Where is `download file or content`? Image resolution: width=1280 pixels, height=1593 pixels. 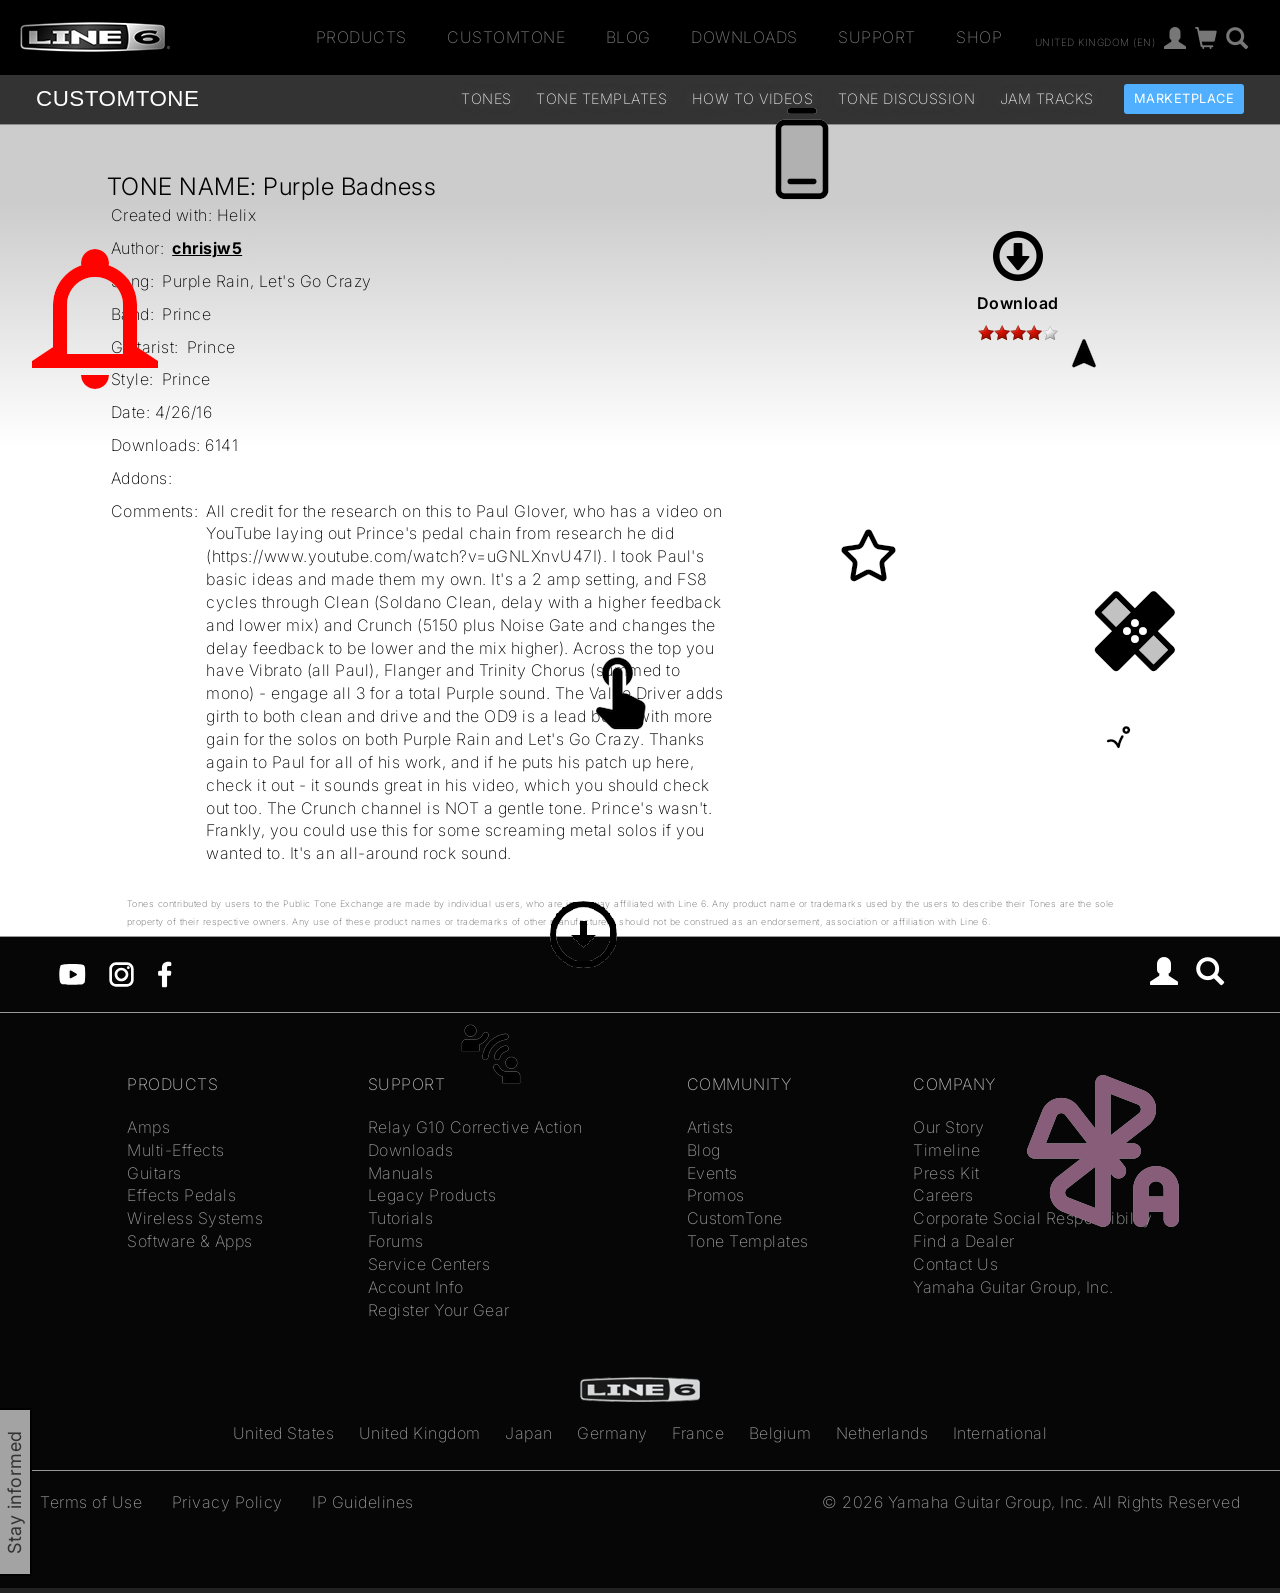 download file or content is located at coordinates (583, 934).